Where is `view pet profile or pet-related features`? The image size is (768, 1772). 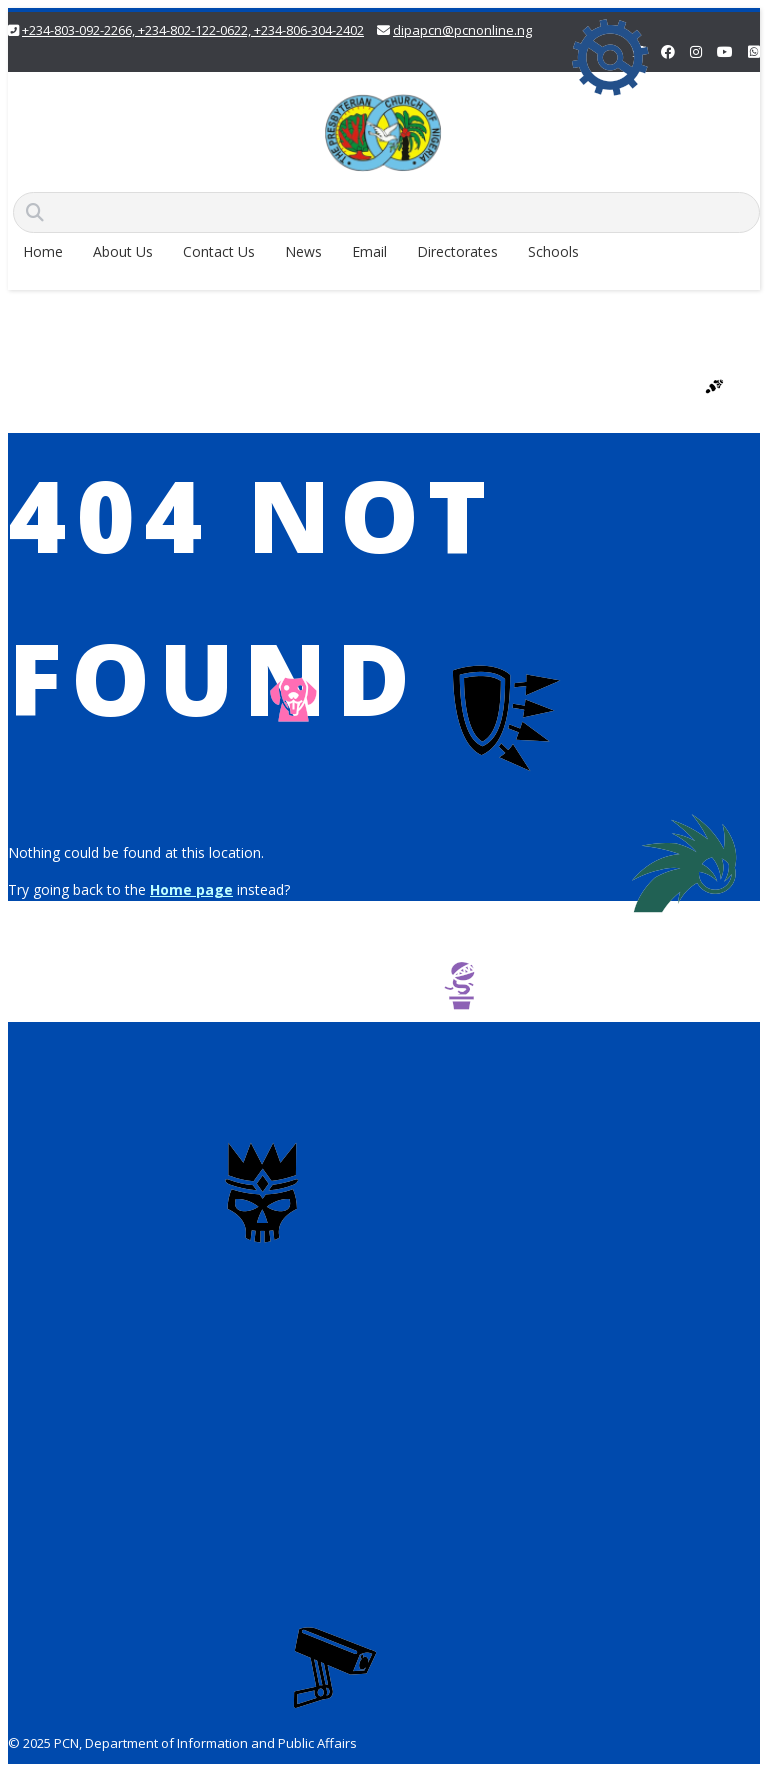 view pet profile or pet-related features is located at coordinates (293, 698).